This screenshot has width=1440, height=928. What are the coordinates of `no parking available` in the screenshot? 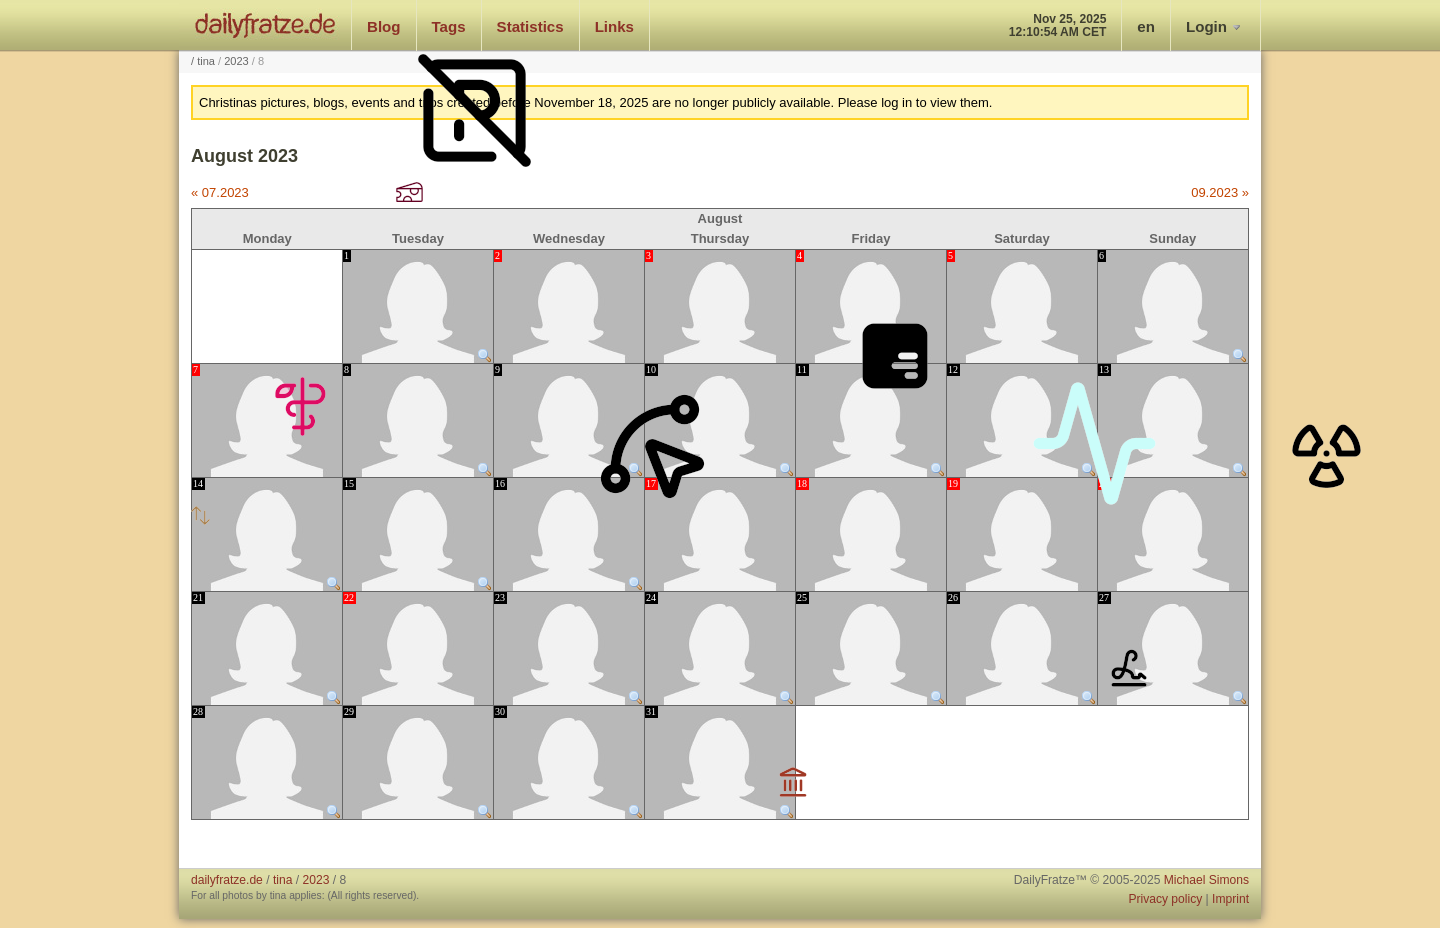 It's located at (474, 110).